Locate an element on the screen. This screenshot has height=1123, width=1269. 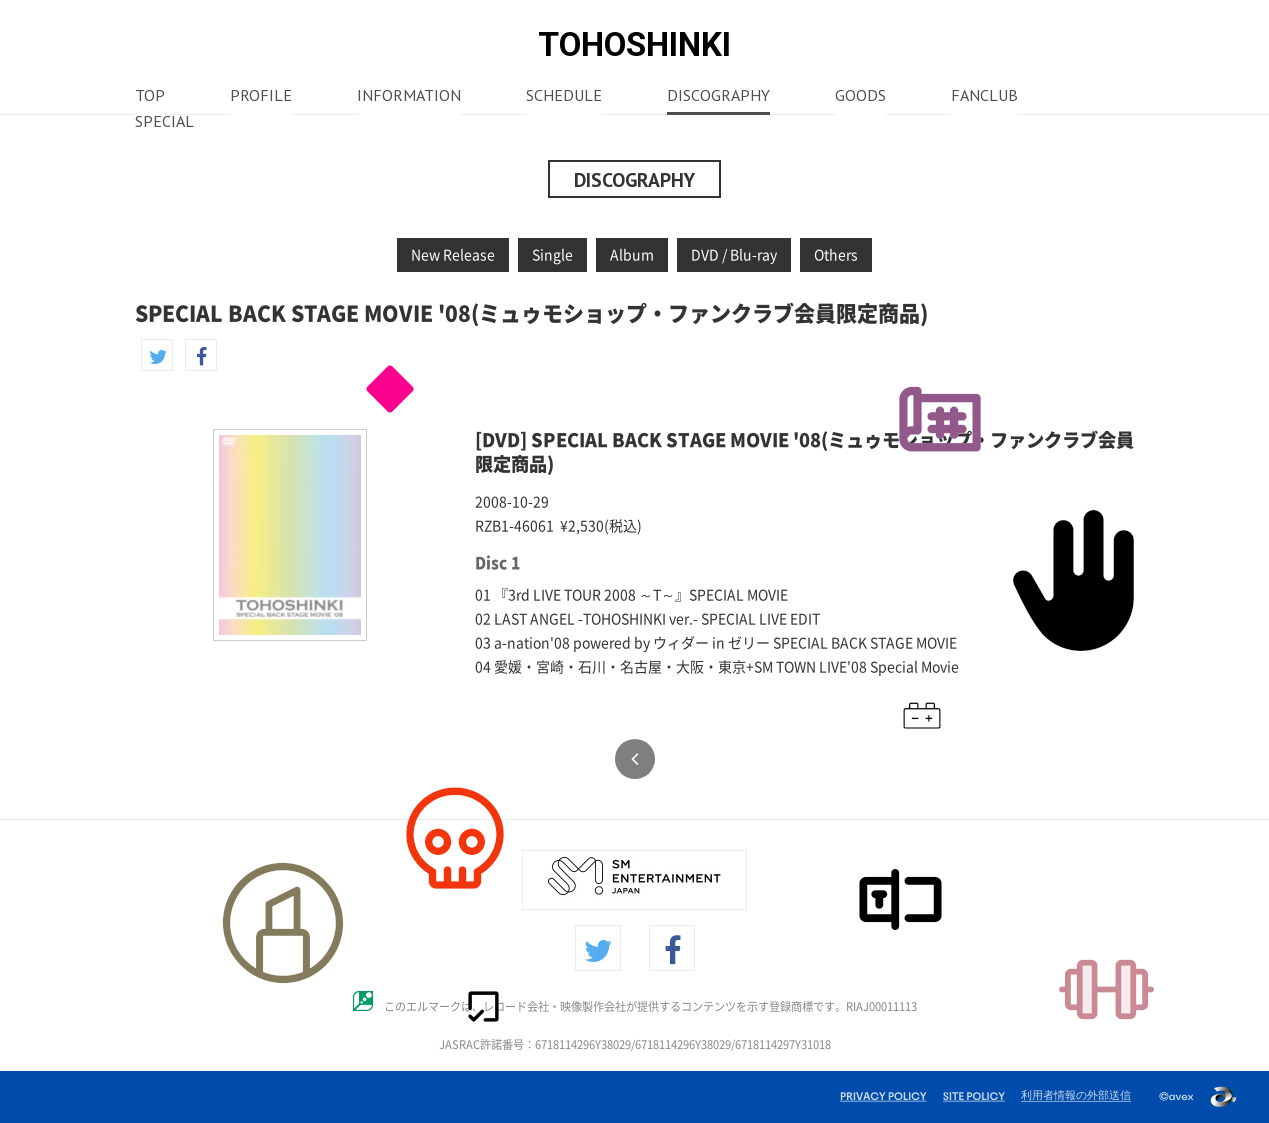
view car battery status is located at coordinates (922, 717).